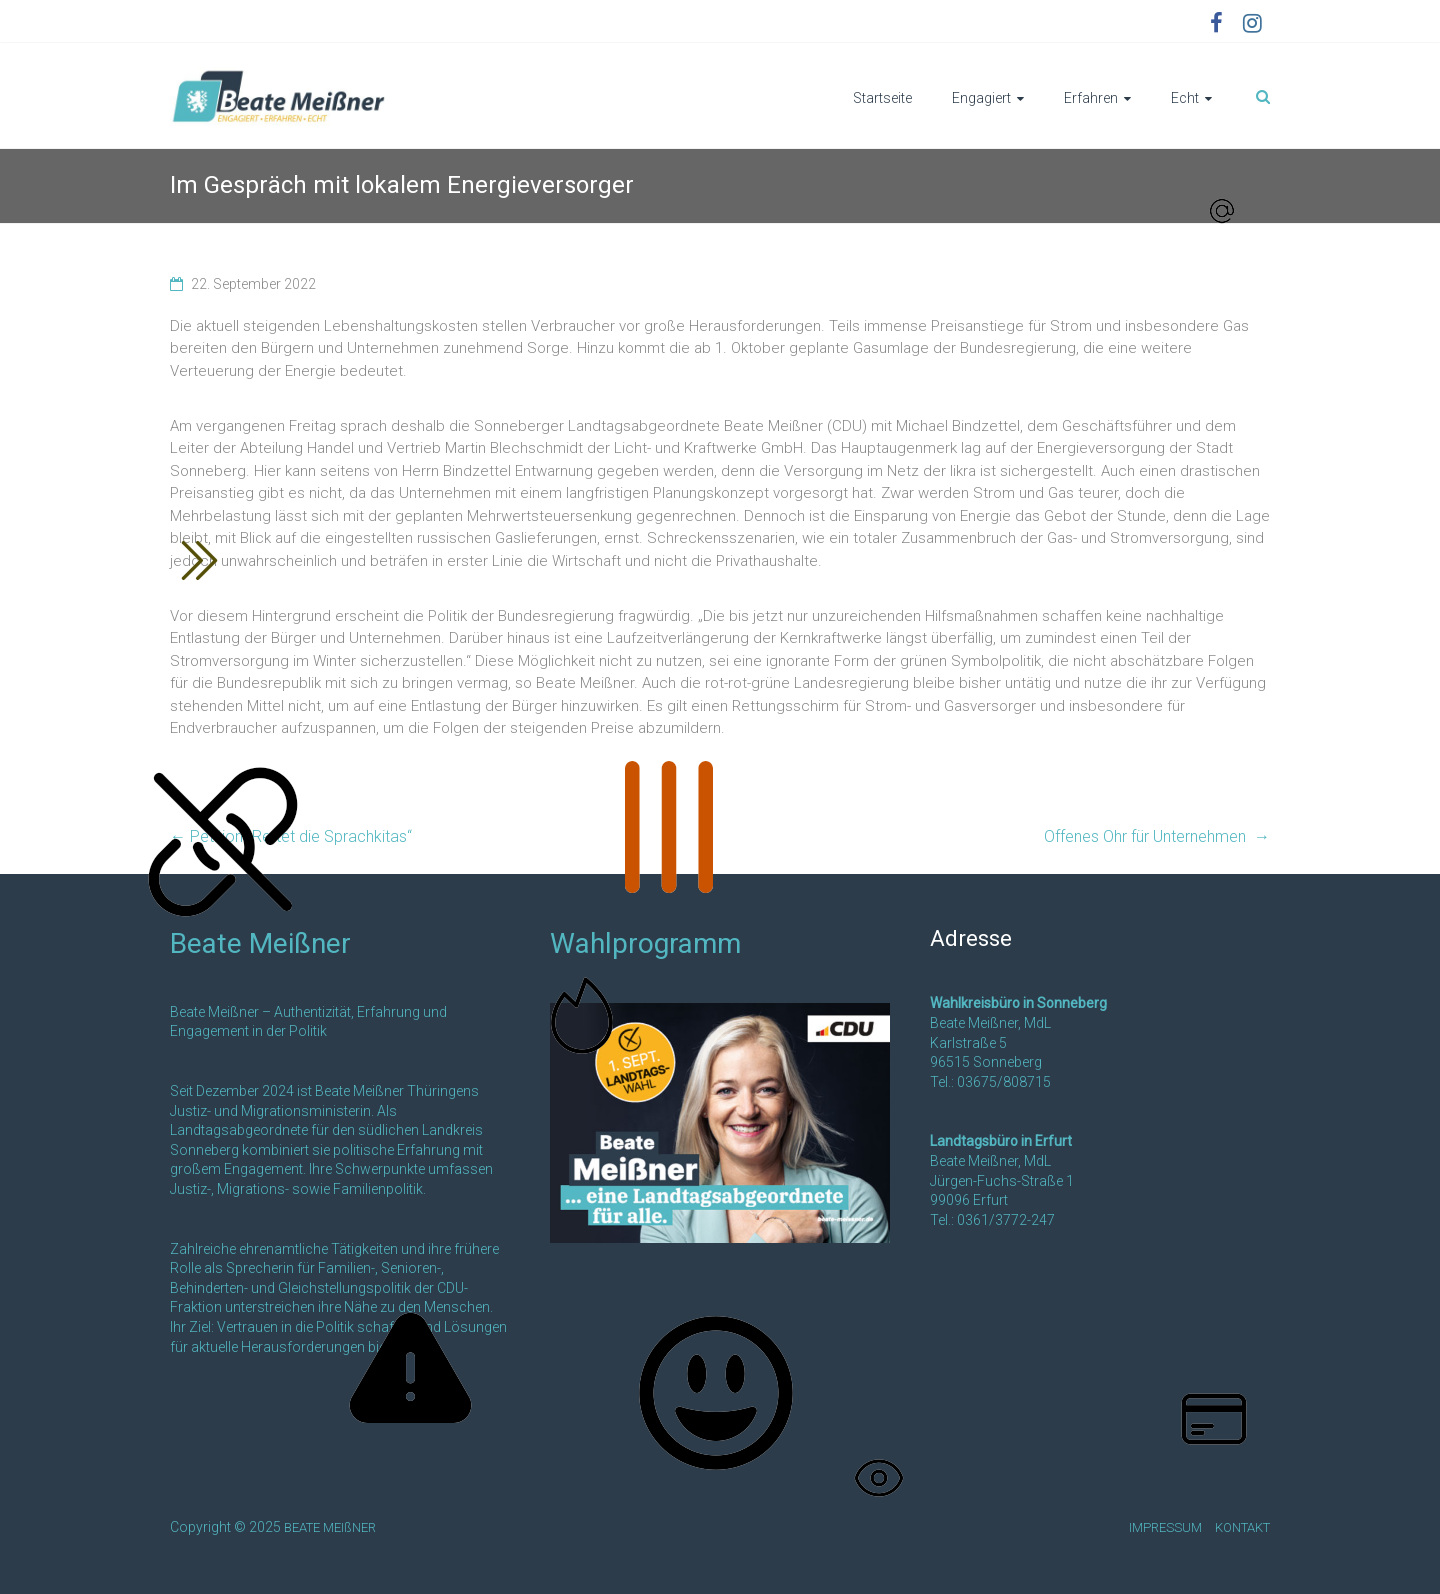 This screenshot has height=1594, width=1440. I want to click on skip forward or advance quickly, so click(199, 560).